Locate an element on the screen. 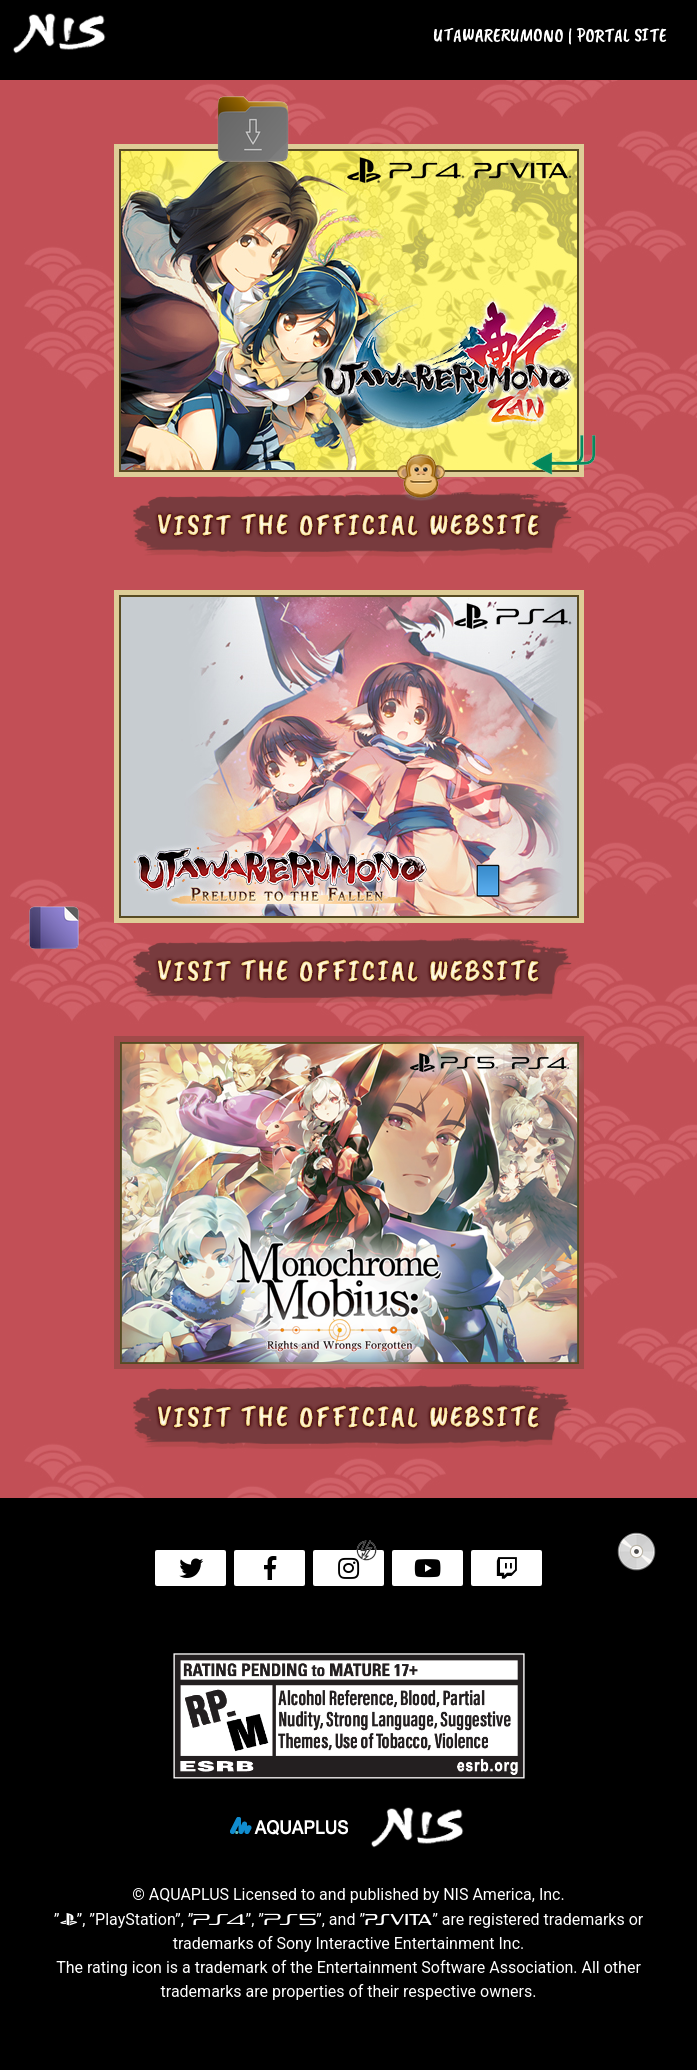 The width and height of the screenshot is (697, 2070). change your desktop wallpaper is located at coordinates (54, 926).